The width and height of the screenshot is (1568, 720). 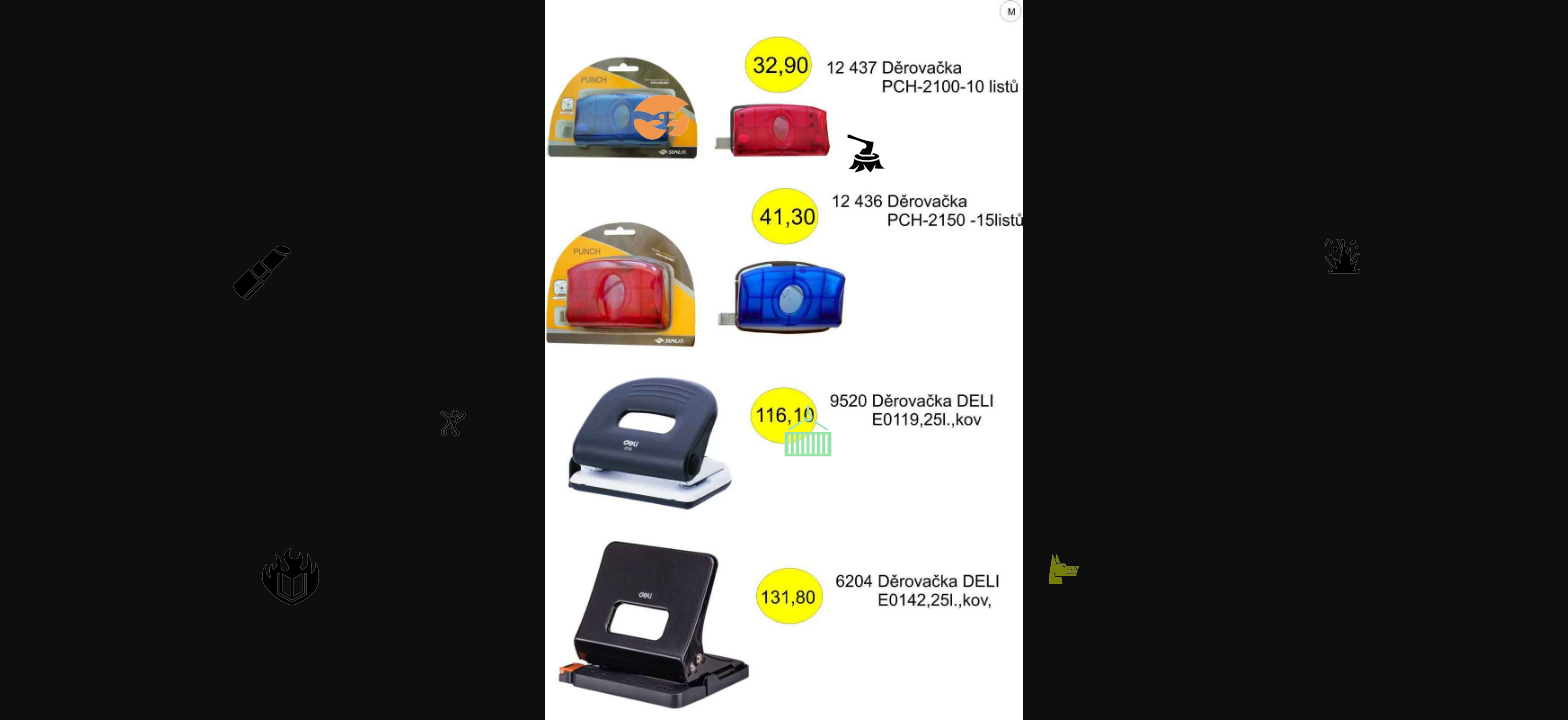 What do you see at coordinates (1342, 256) in the screenshot?
I see `indicates volcanic activity or eruption event` at bounding box center [1342, 256].